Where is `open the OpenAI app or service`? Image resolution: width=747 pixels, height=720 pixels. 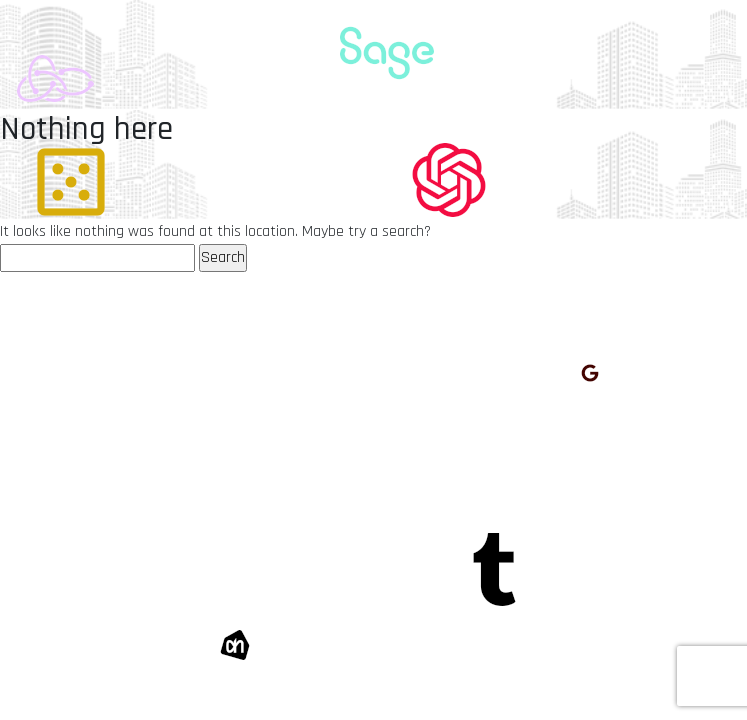 open the OpenAI app or service is located at coordinates (449, 180).